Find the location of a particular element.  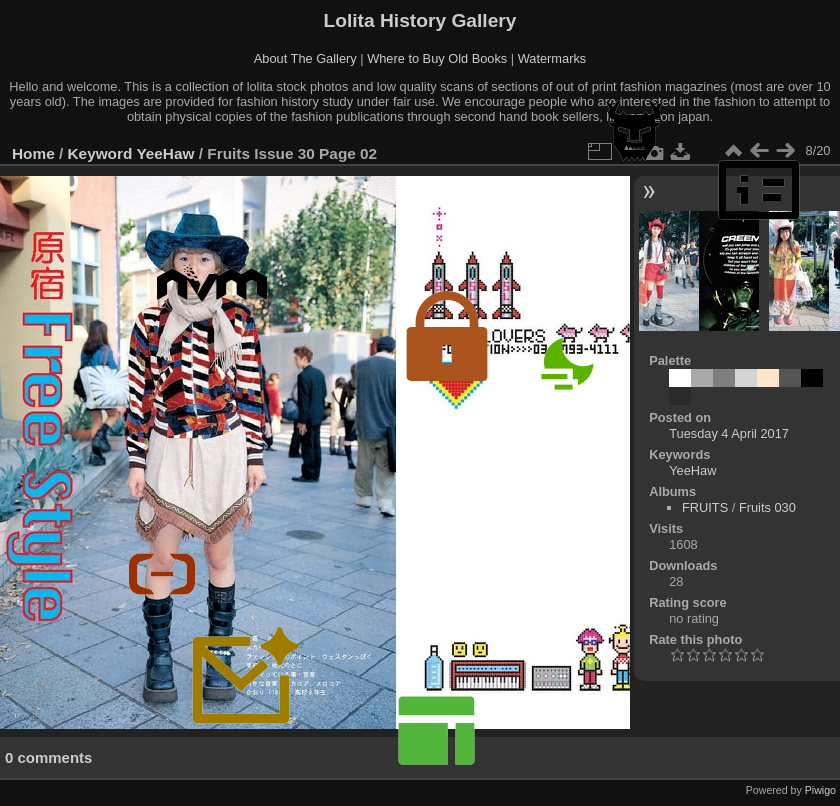

switch to grid layout view is located at coordinates (436, 730).